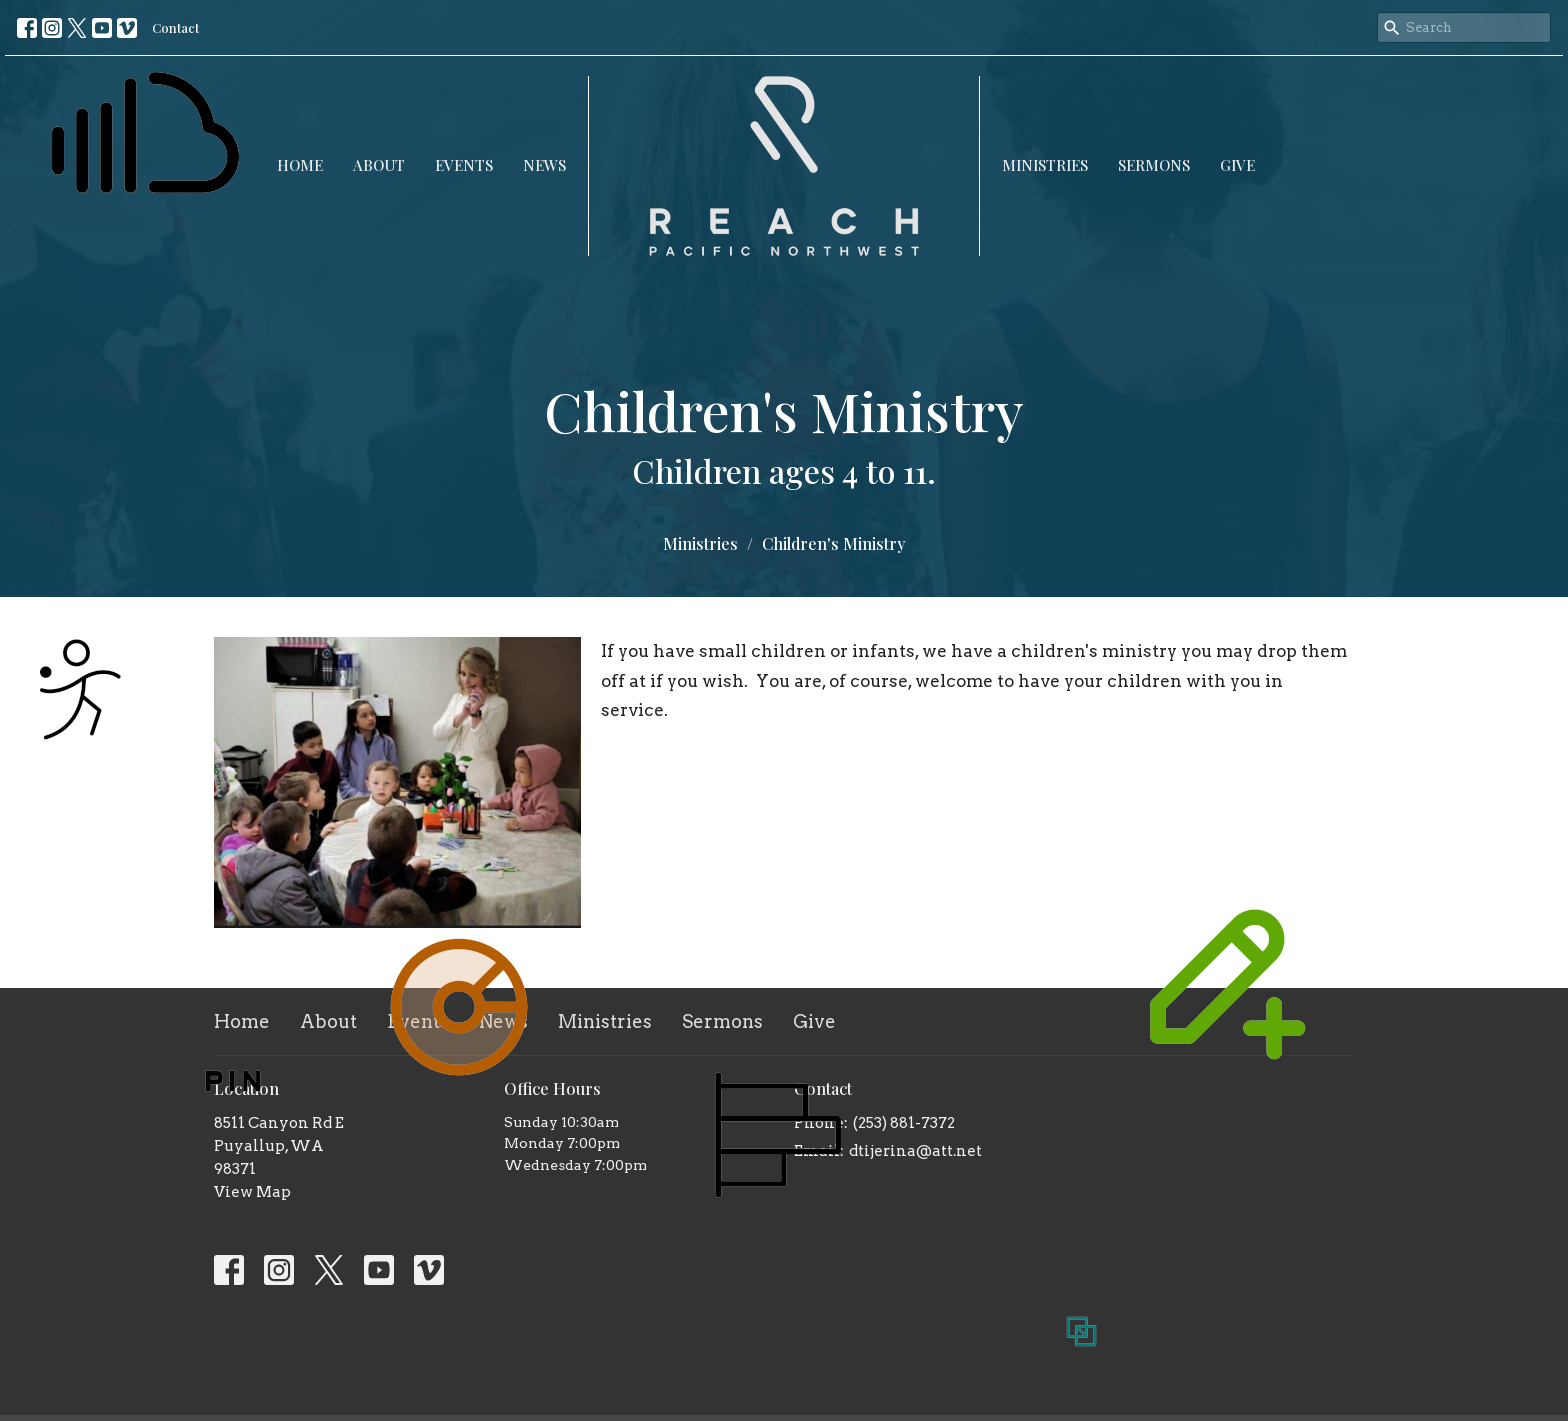 The width and height of the screenshot is (1568, 1421). Describe the element at coordinates (459, 1007) in the screenshot. I see `play or access music library` at that location.